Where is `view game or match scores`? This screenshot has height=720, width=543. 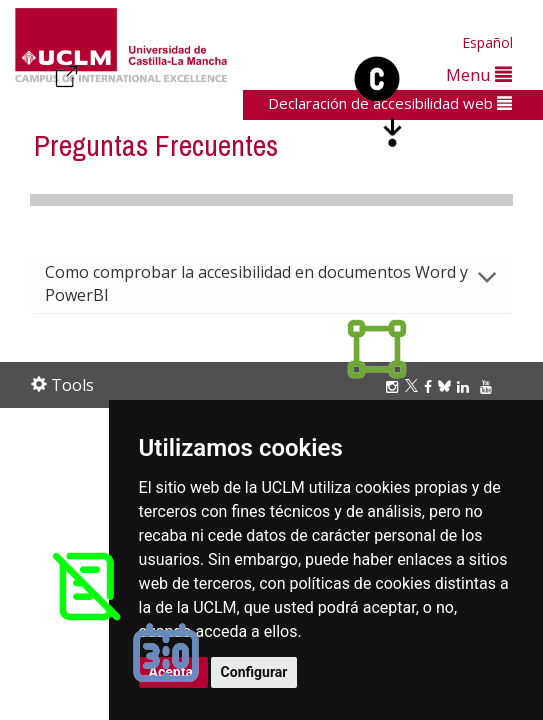 view game or match scores is located at coordinates (166, 656).